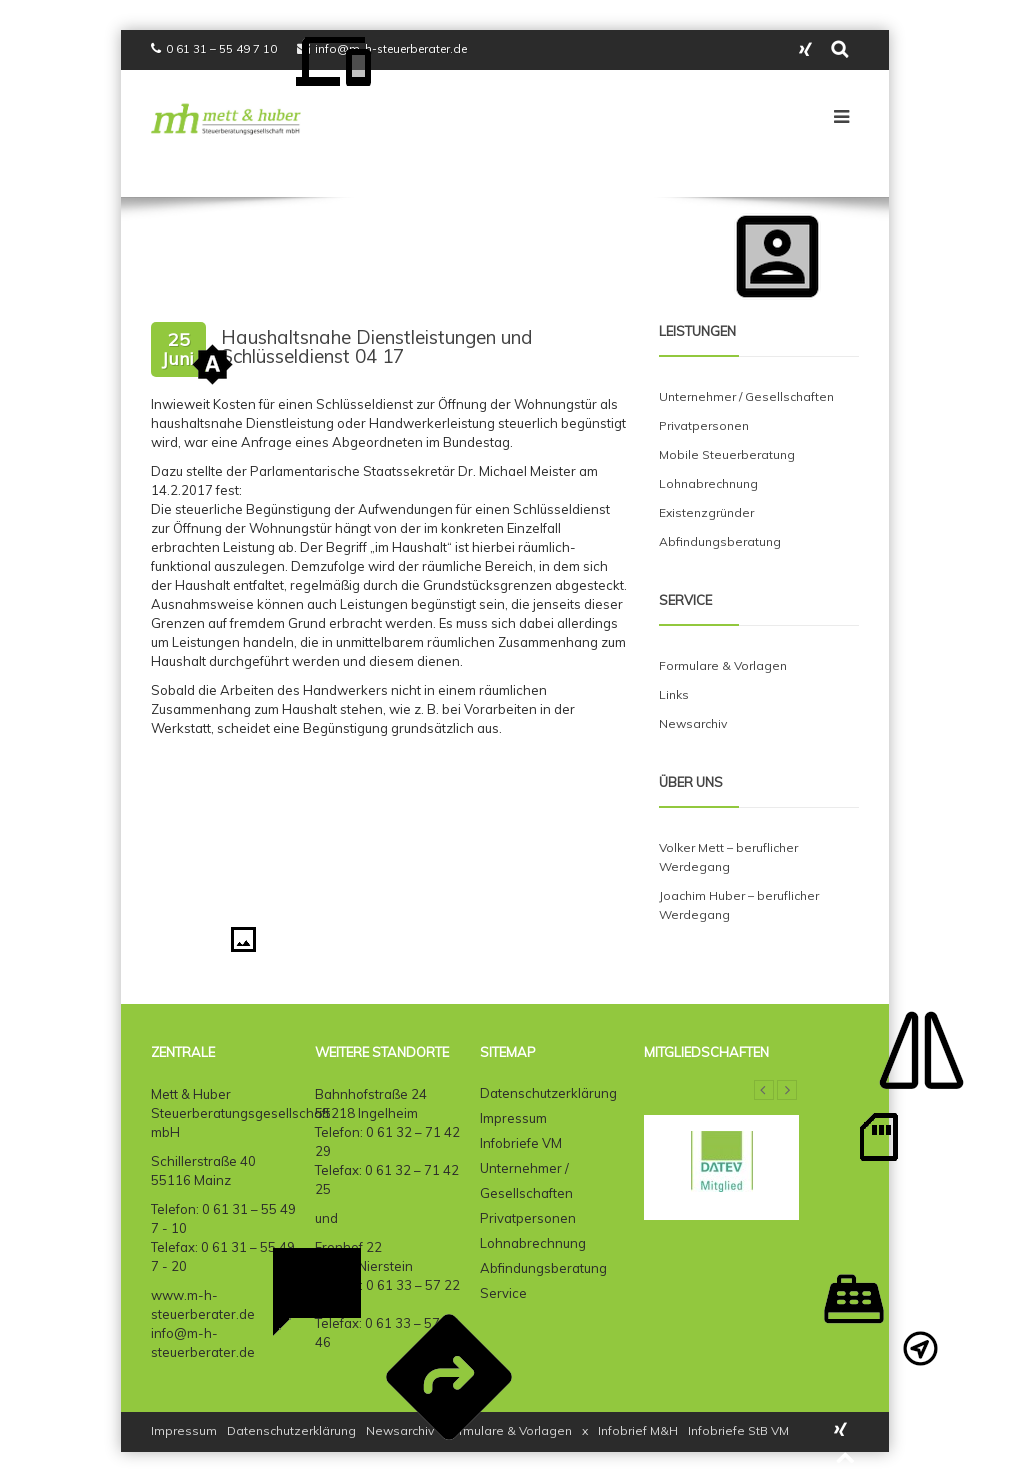 The image size is (1009, 1482). What do you see at coordinates (920, 1348) in the screenshot?
I see `access current location services` at bounding box center [920, 1348].